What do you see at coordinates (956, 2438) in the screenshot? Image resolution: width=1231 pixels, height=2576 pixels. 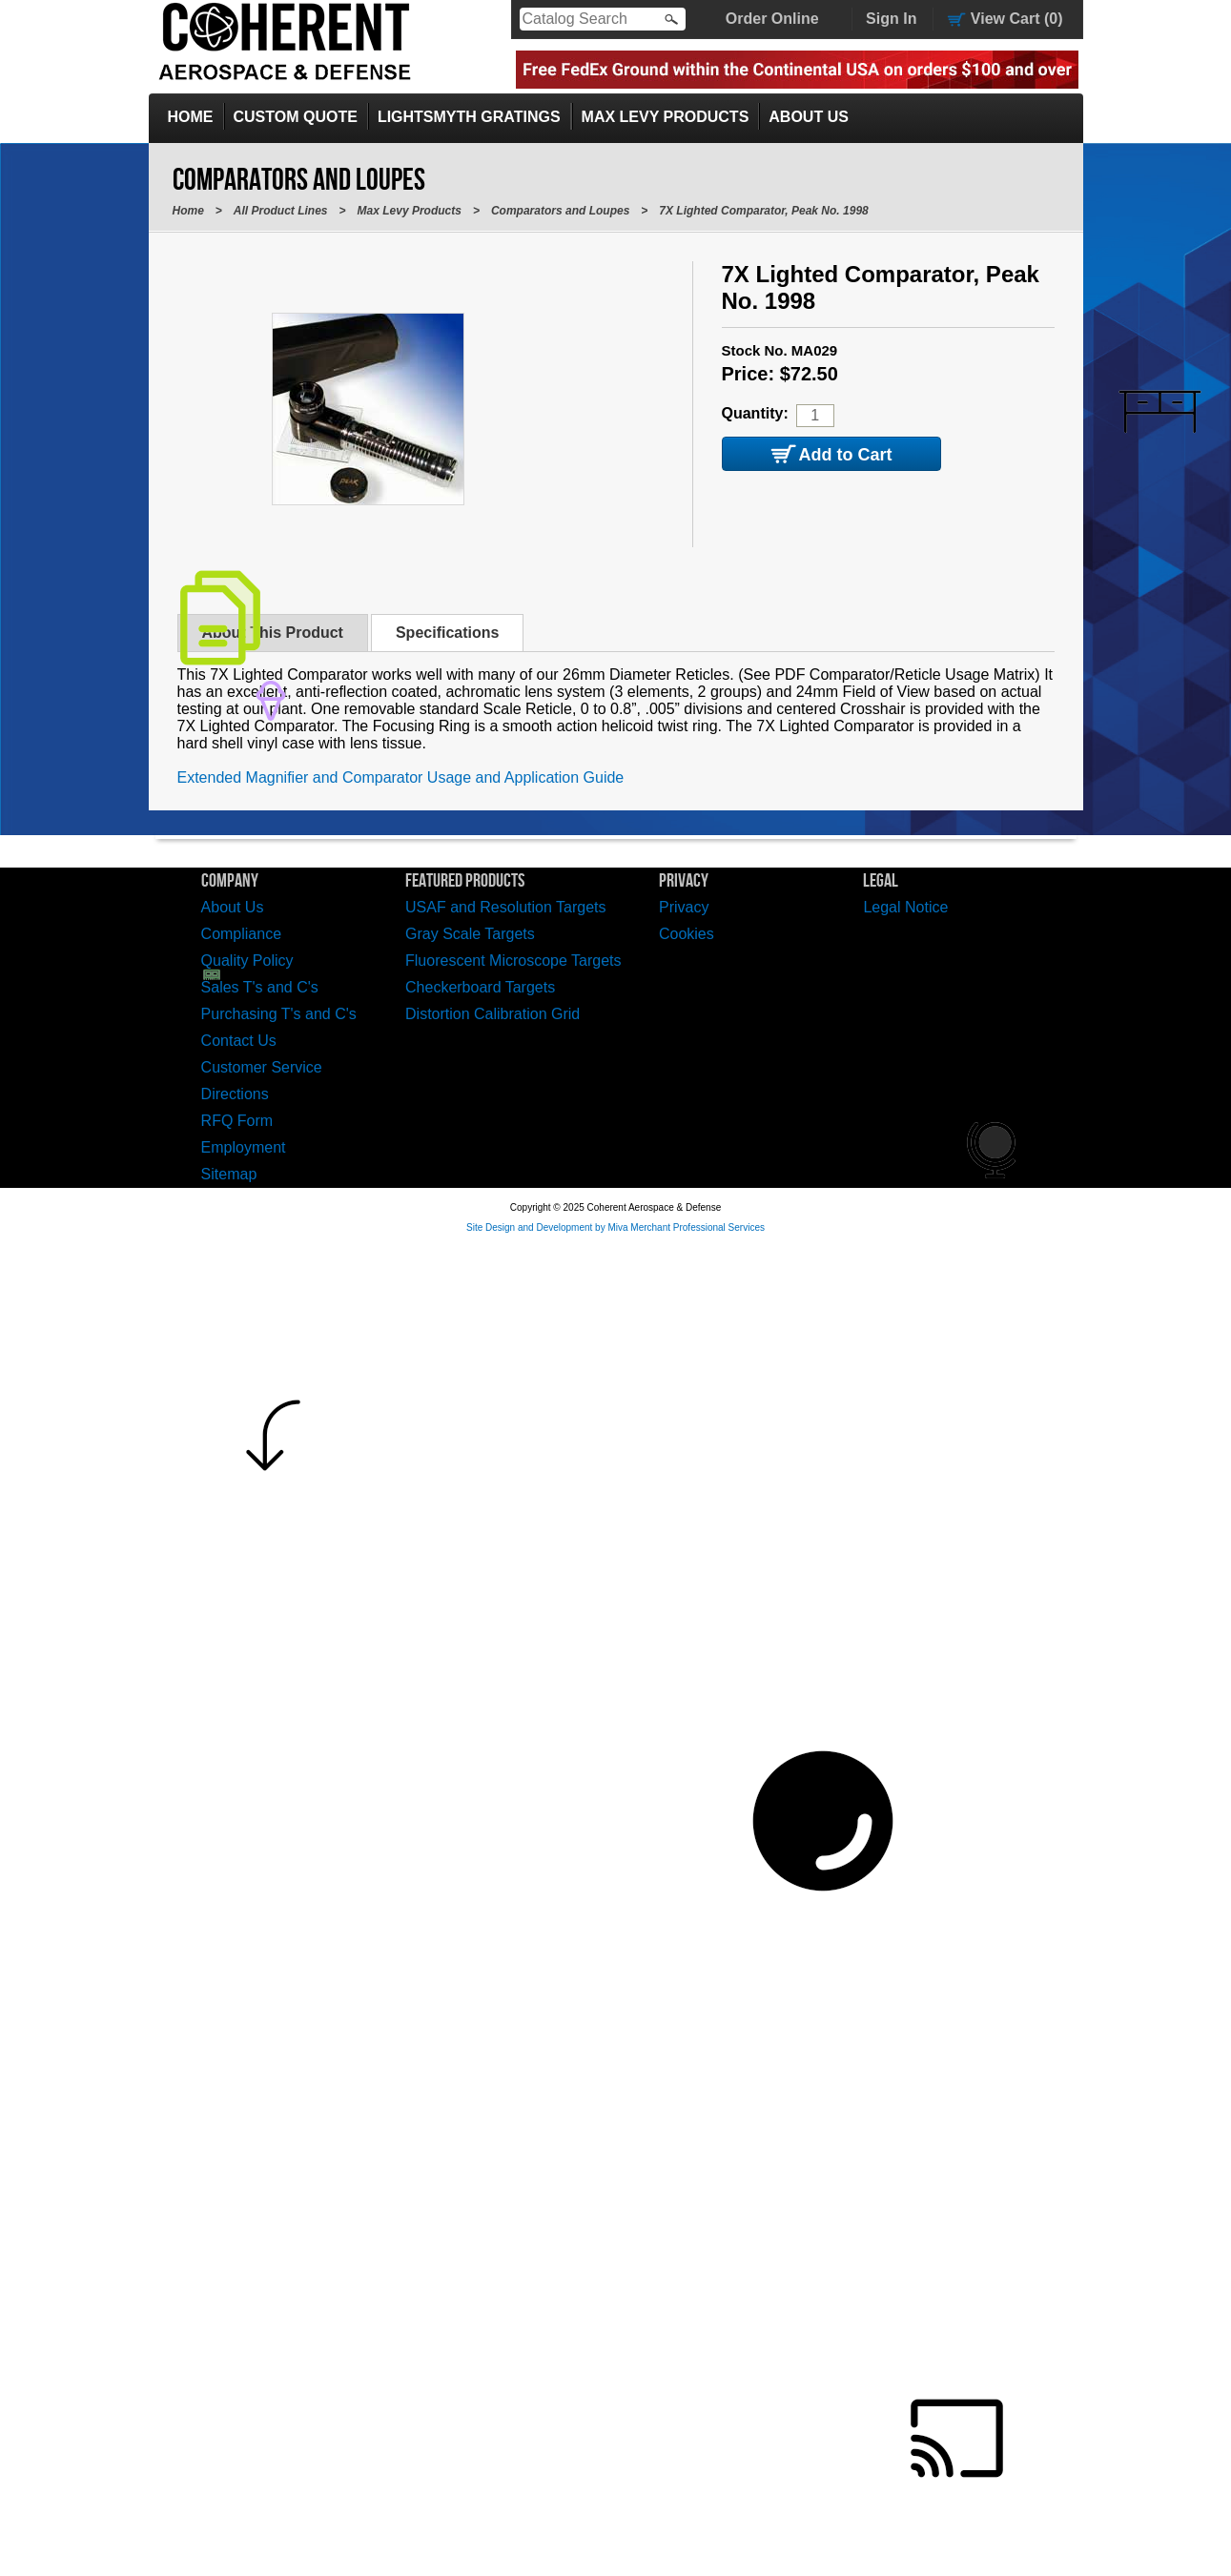 I see `cast your screen to another device` at bounding box center [956, 2438].